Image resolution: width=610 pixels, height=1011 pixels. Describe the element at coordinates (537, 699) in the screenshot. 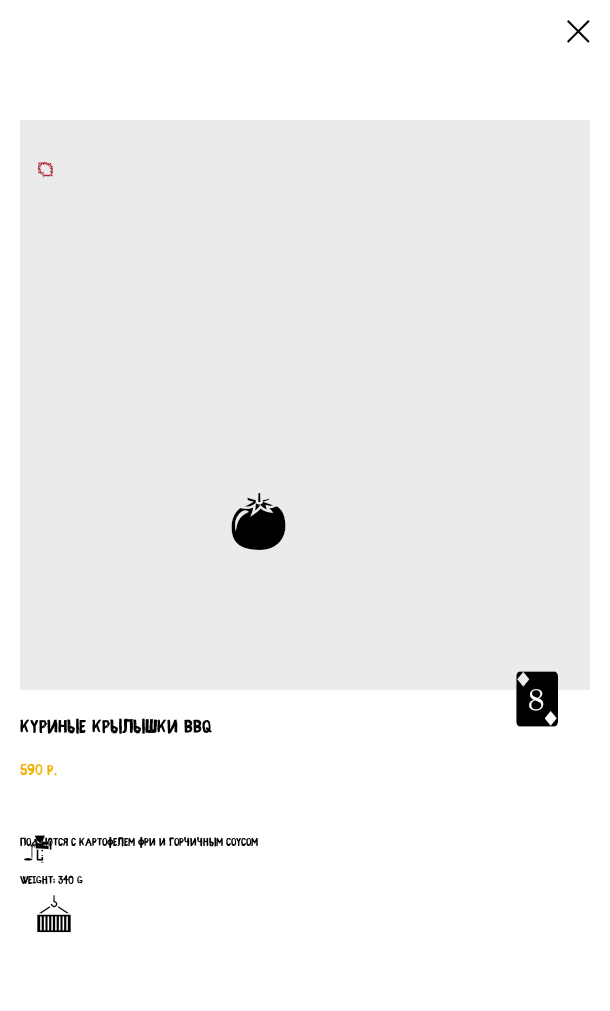

I see `play the 8 of diamonds card` at that location.